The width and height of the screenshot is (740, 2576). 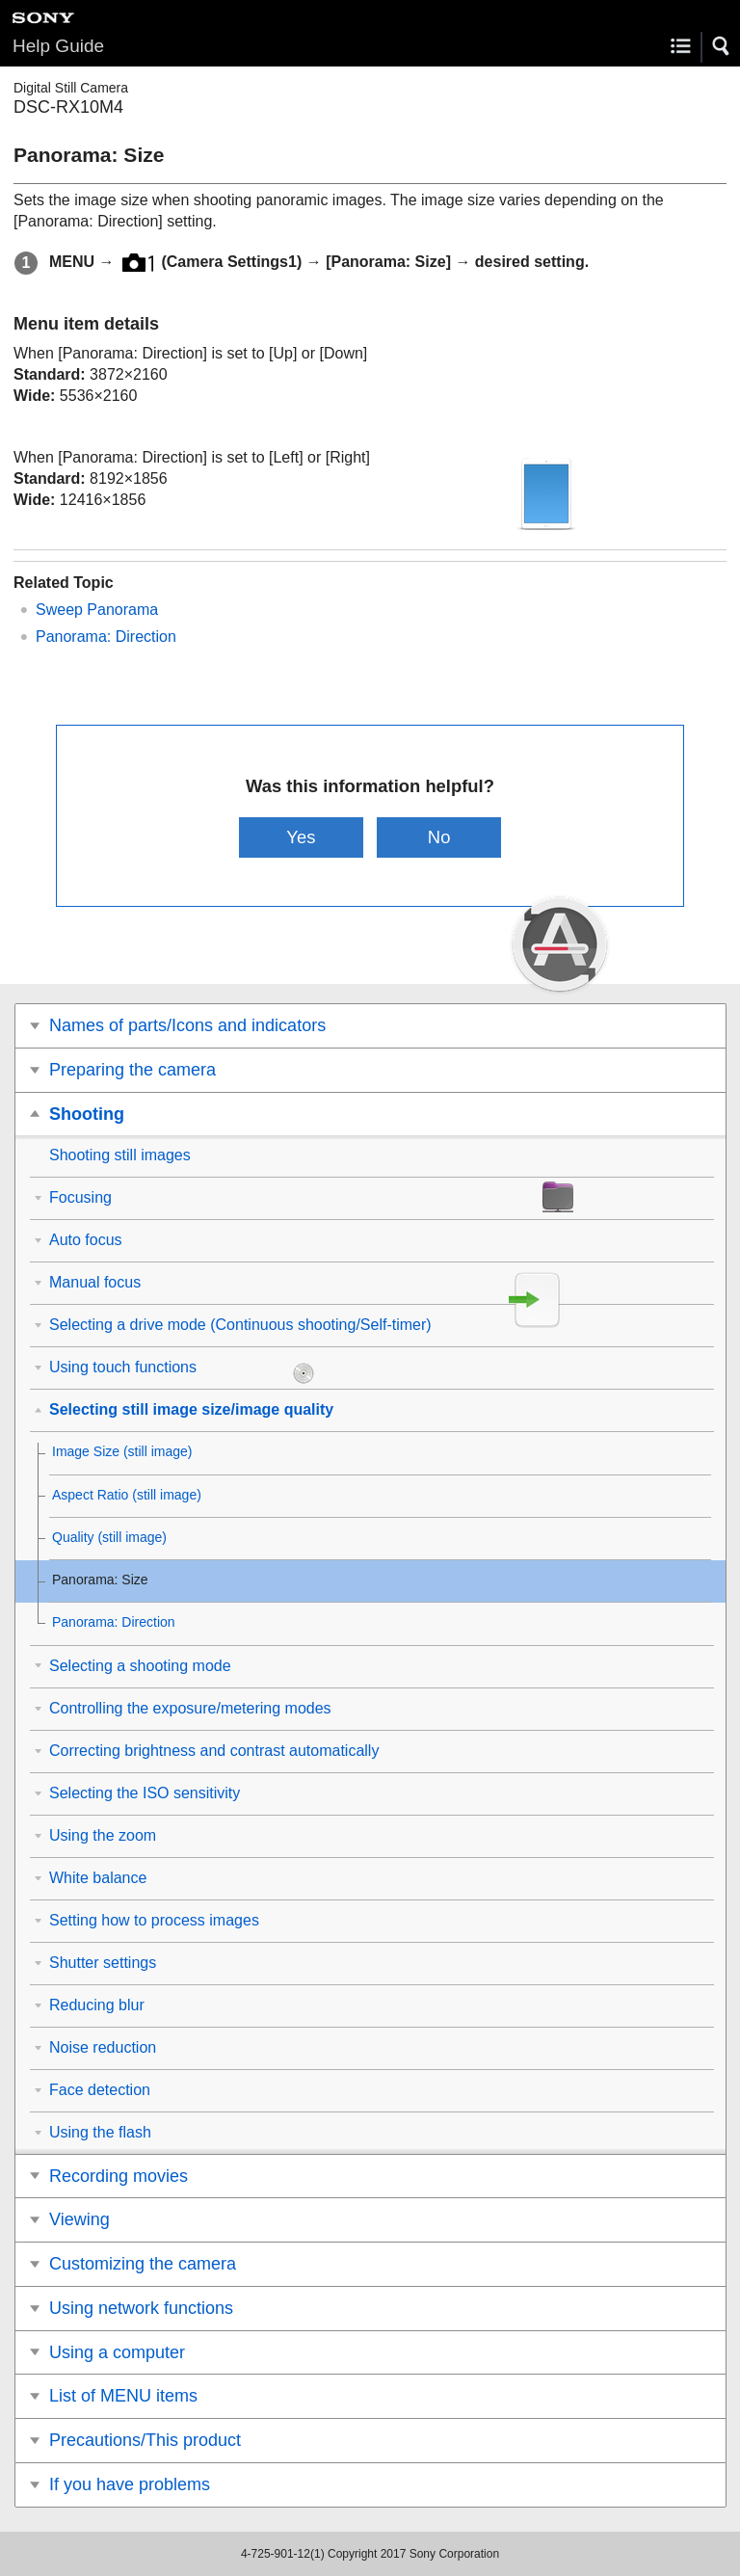 What do you see at coordinates (560, 944) in the screenshot?
I see `open the software update manager` at bounding box center [560, 944].